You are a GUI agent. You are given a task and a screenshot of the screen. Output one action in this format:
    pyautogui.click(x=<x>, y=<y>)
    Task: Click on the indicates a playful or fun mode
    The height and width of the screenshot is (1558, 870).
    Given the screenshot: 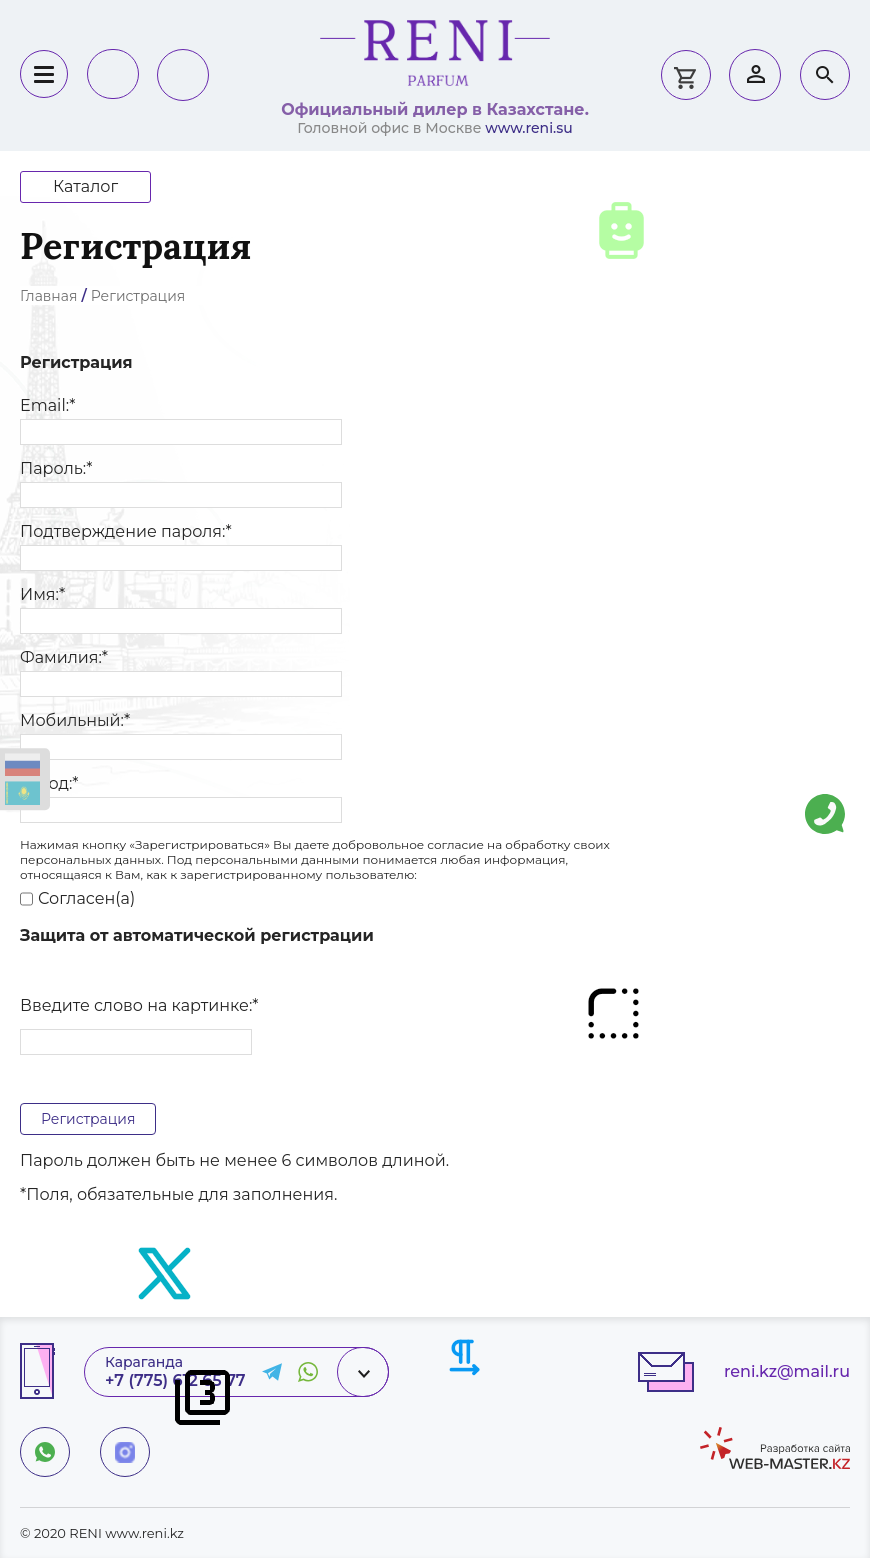 What is the action you would take?
    pyautogui.click(x=621, y=230)
    